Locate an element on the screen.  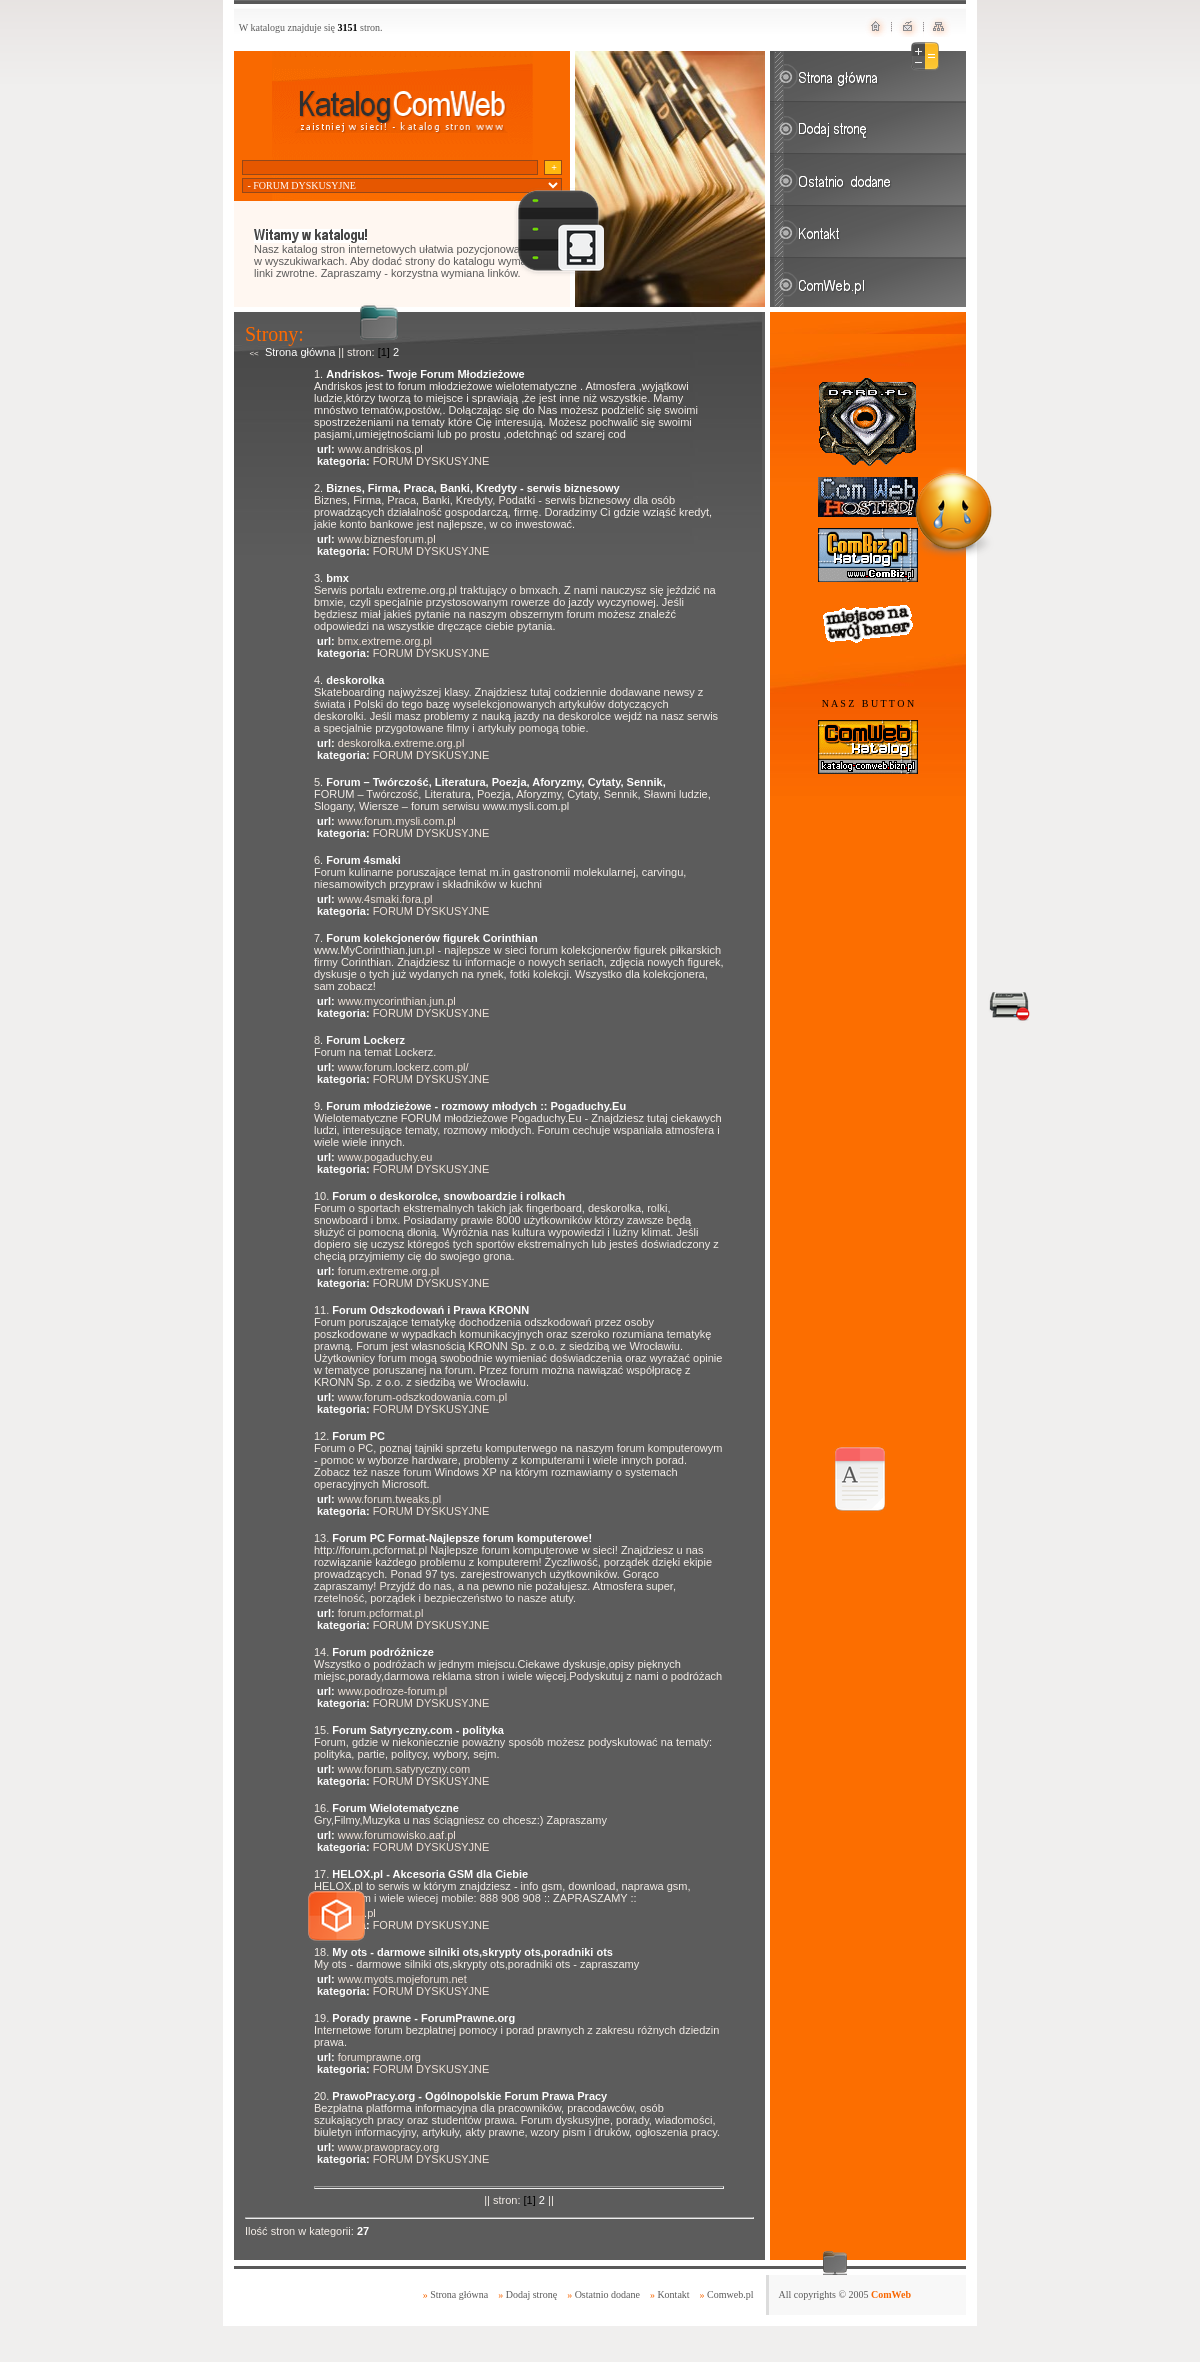
open the calculator app is located at coordinates (925, 56).